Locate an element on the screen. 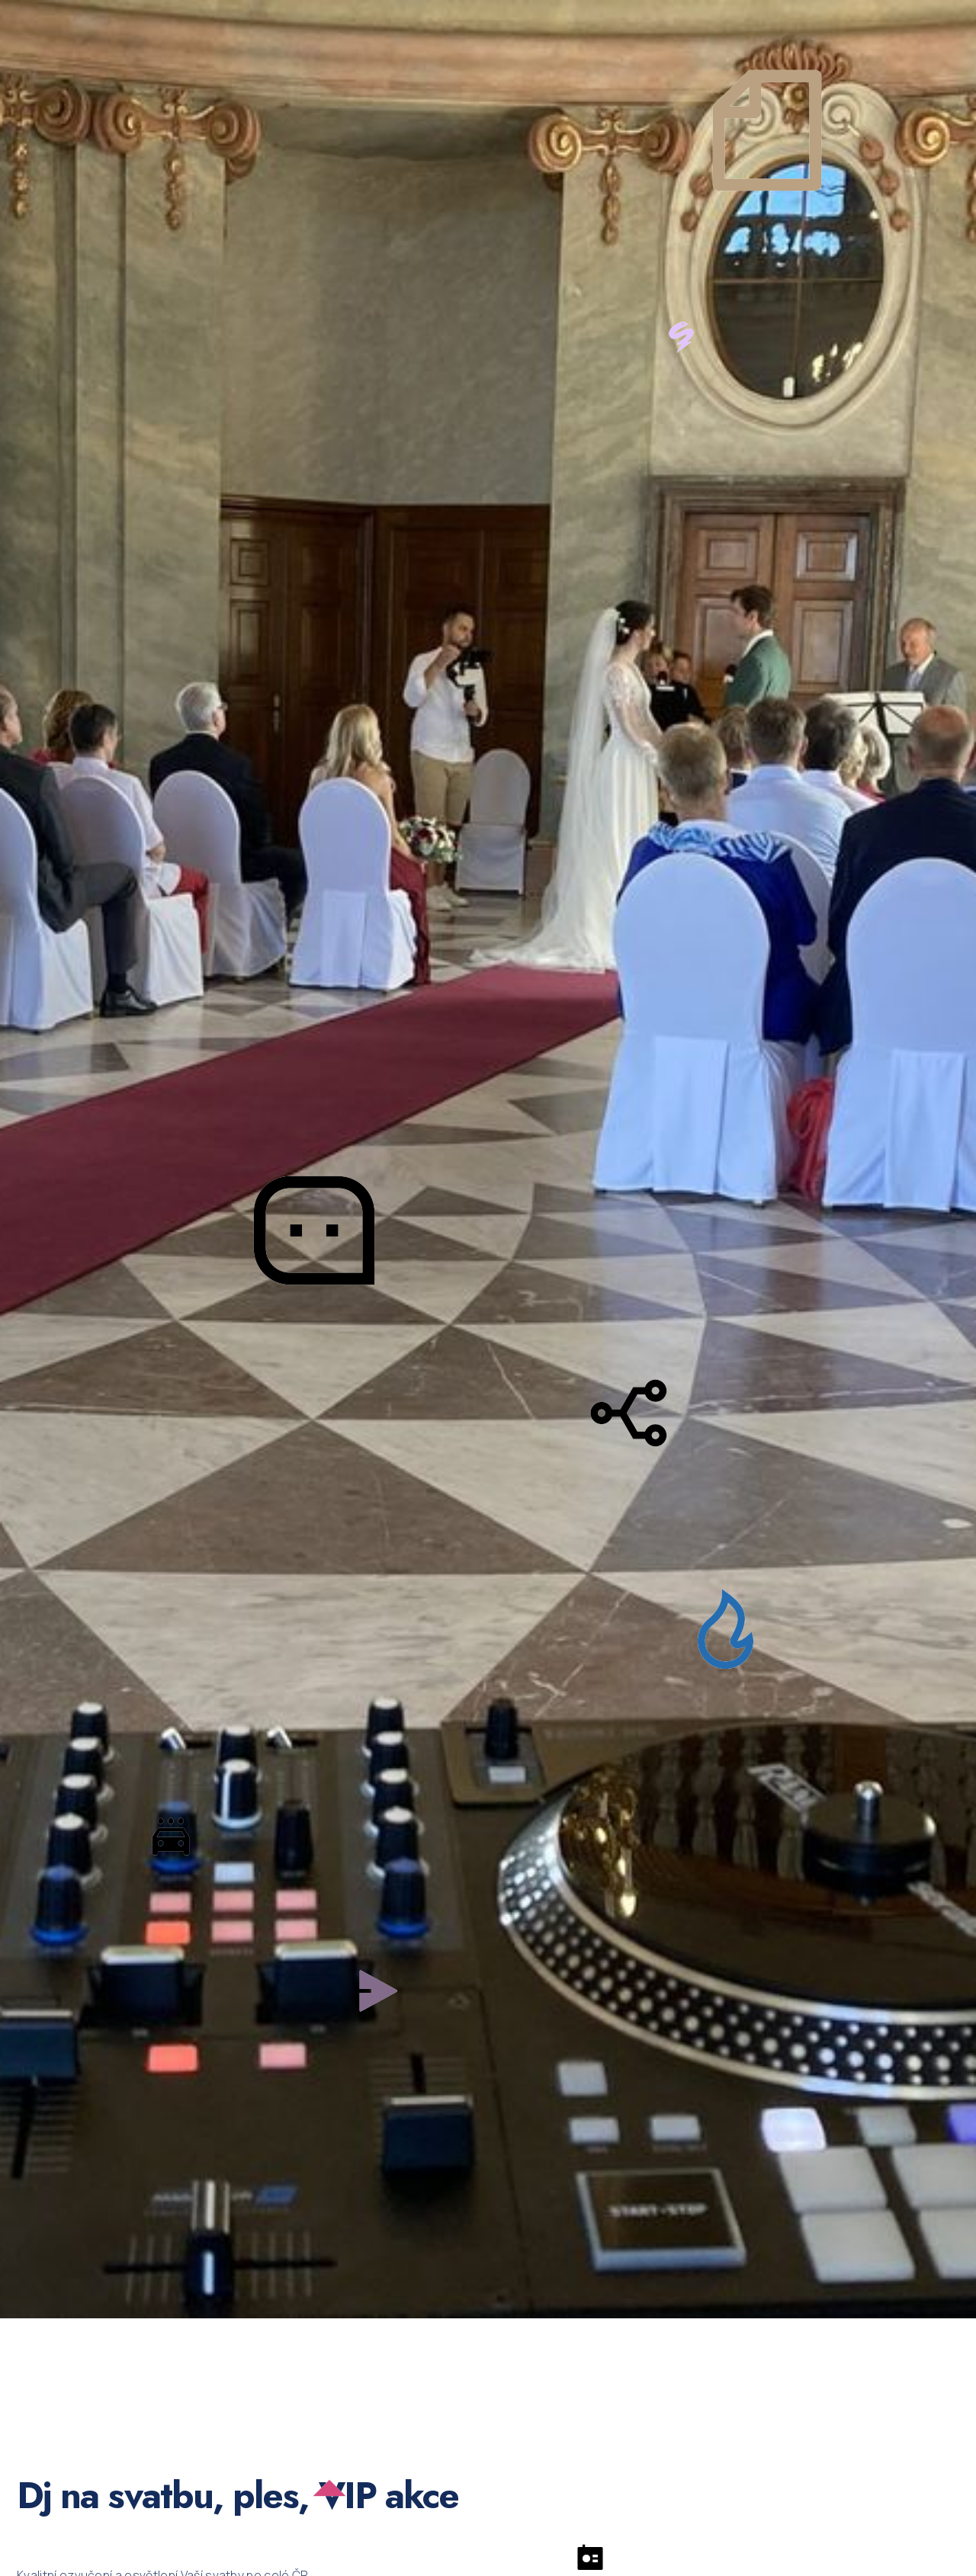 This screenshot has height=2576, width=976. view trending or hot content is located at coordinates (725, 1628).